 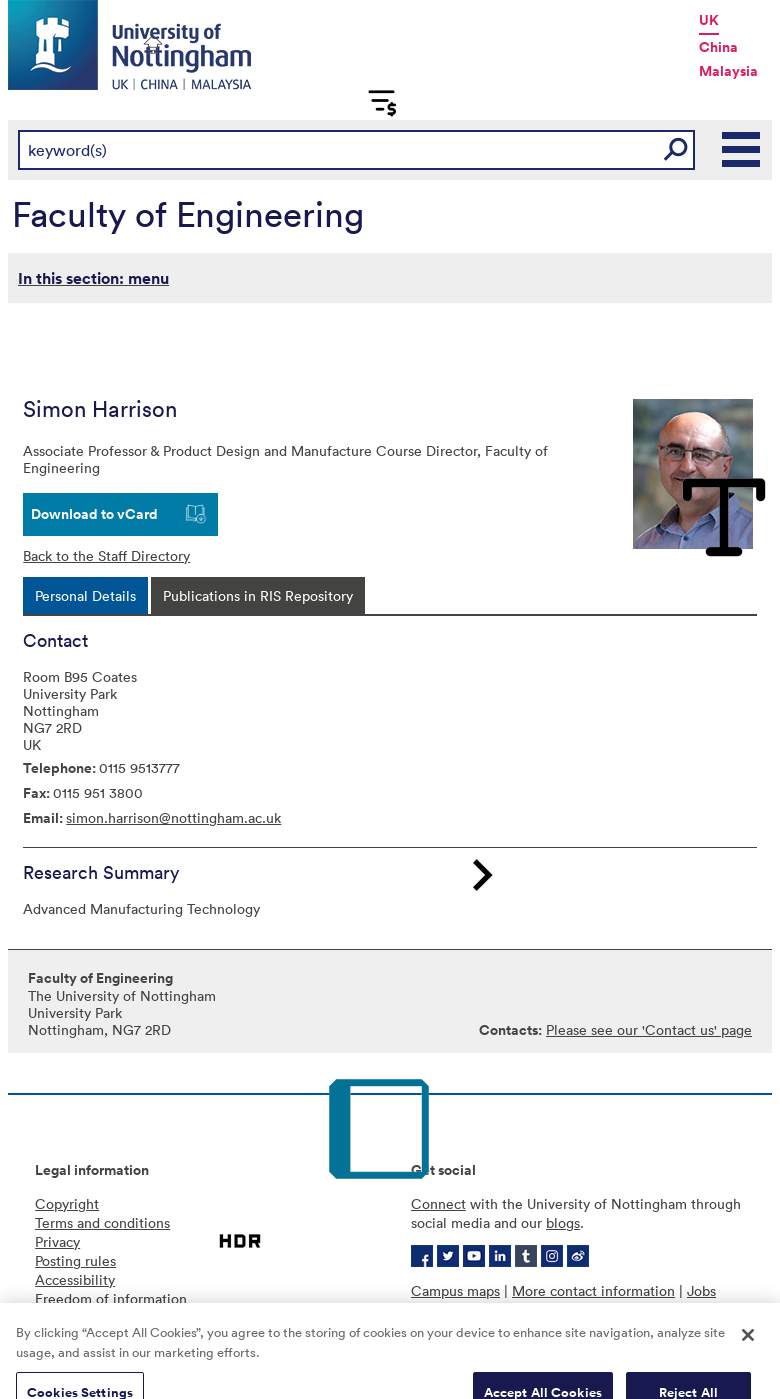 I want to click on navigate to the next item or page, so click(x=482, y=875).